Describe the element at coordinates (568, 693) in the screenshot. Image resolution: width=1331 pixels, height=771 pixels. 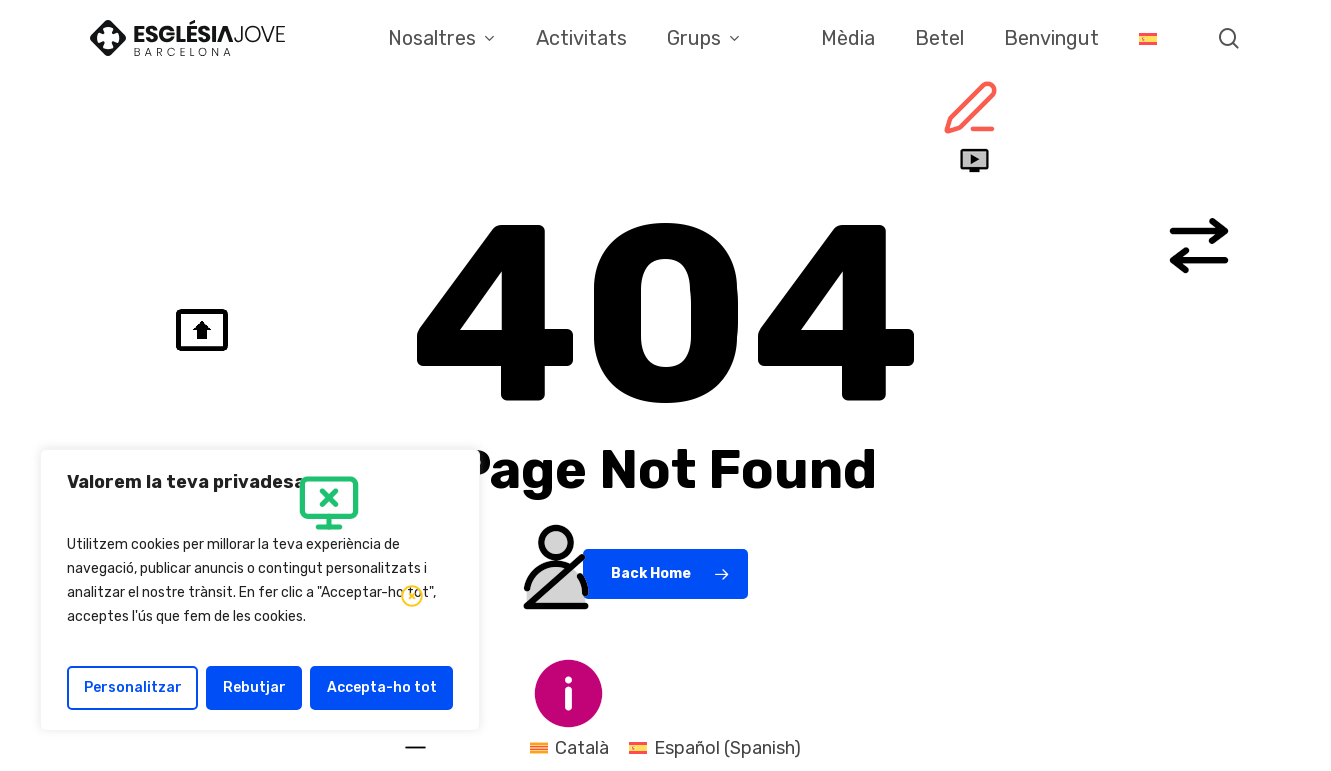
I see `view more information or details` at that location.